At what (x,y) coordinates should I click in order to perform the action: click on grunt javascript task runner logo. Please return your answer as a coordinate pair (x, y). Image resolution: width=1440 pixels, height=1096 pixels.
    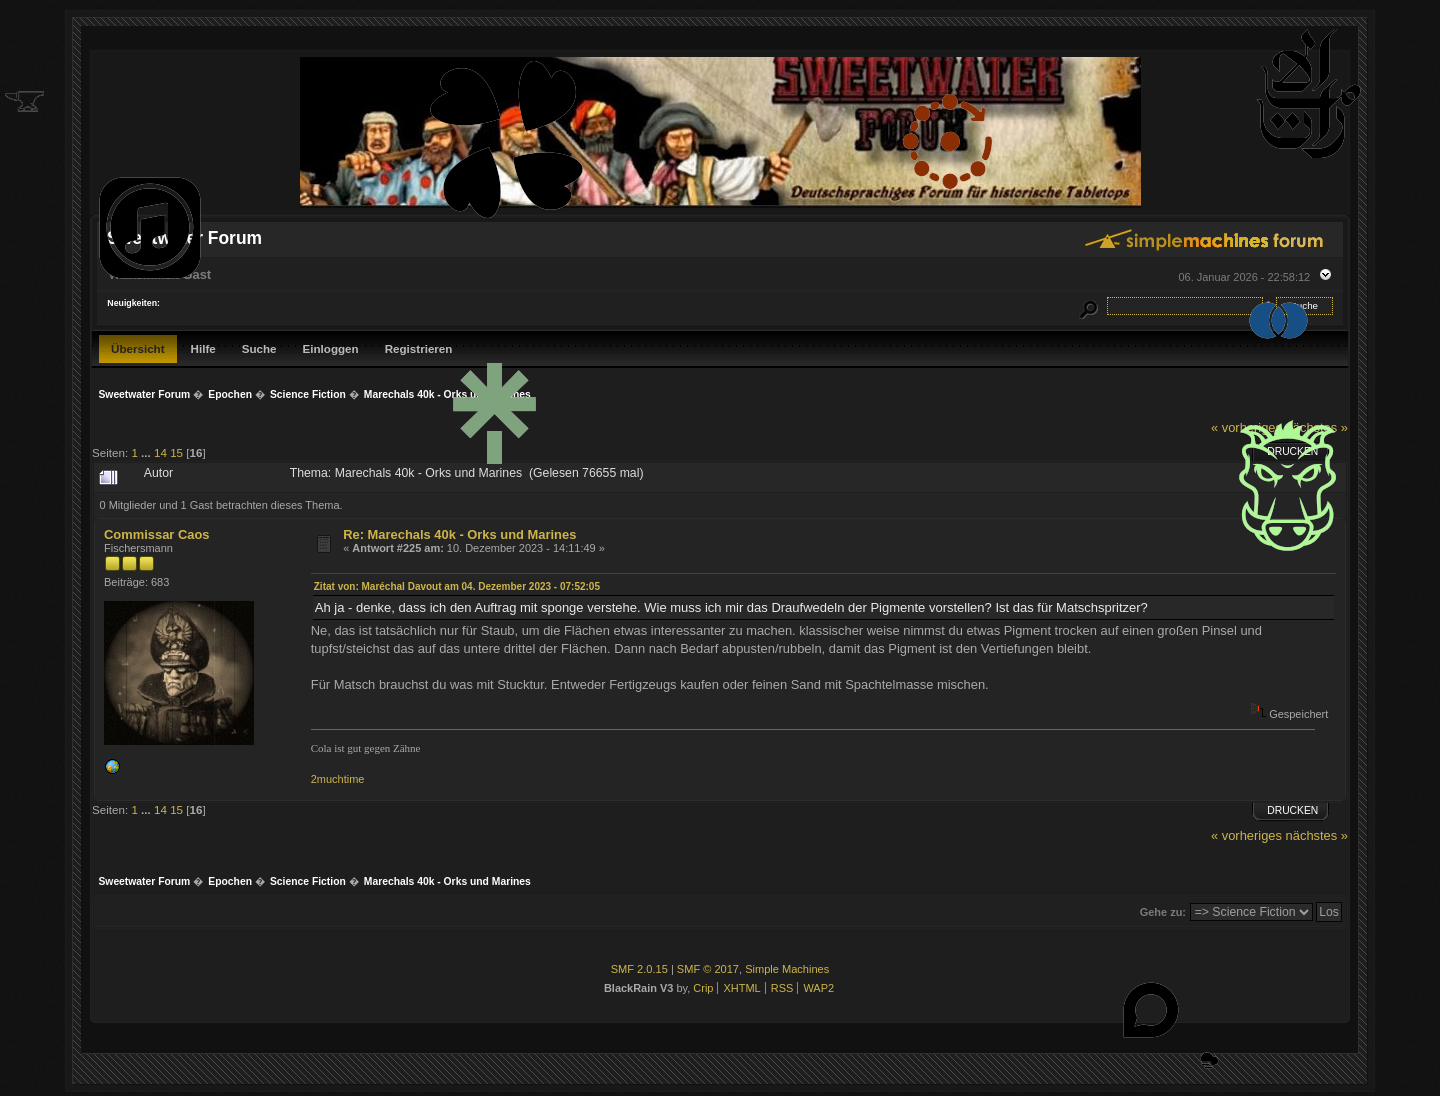
    Looking at the image, I should click on (1287, 485).